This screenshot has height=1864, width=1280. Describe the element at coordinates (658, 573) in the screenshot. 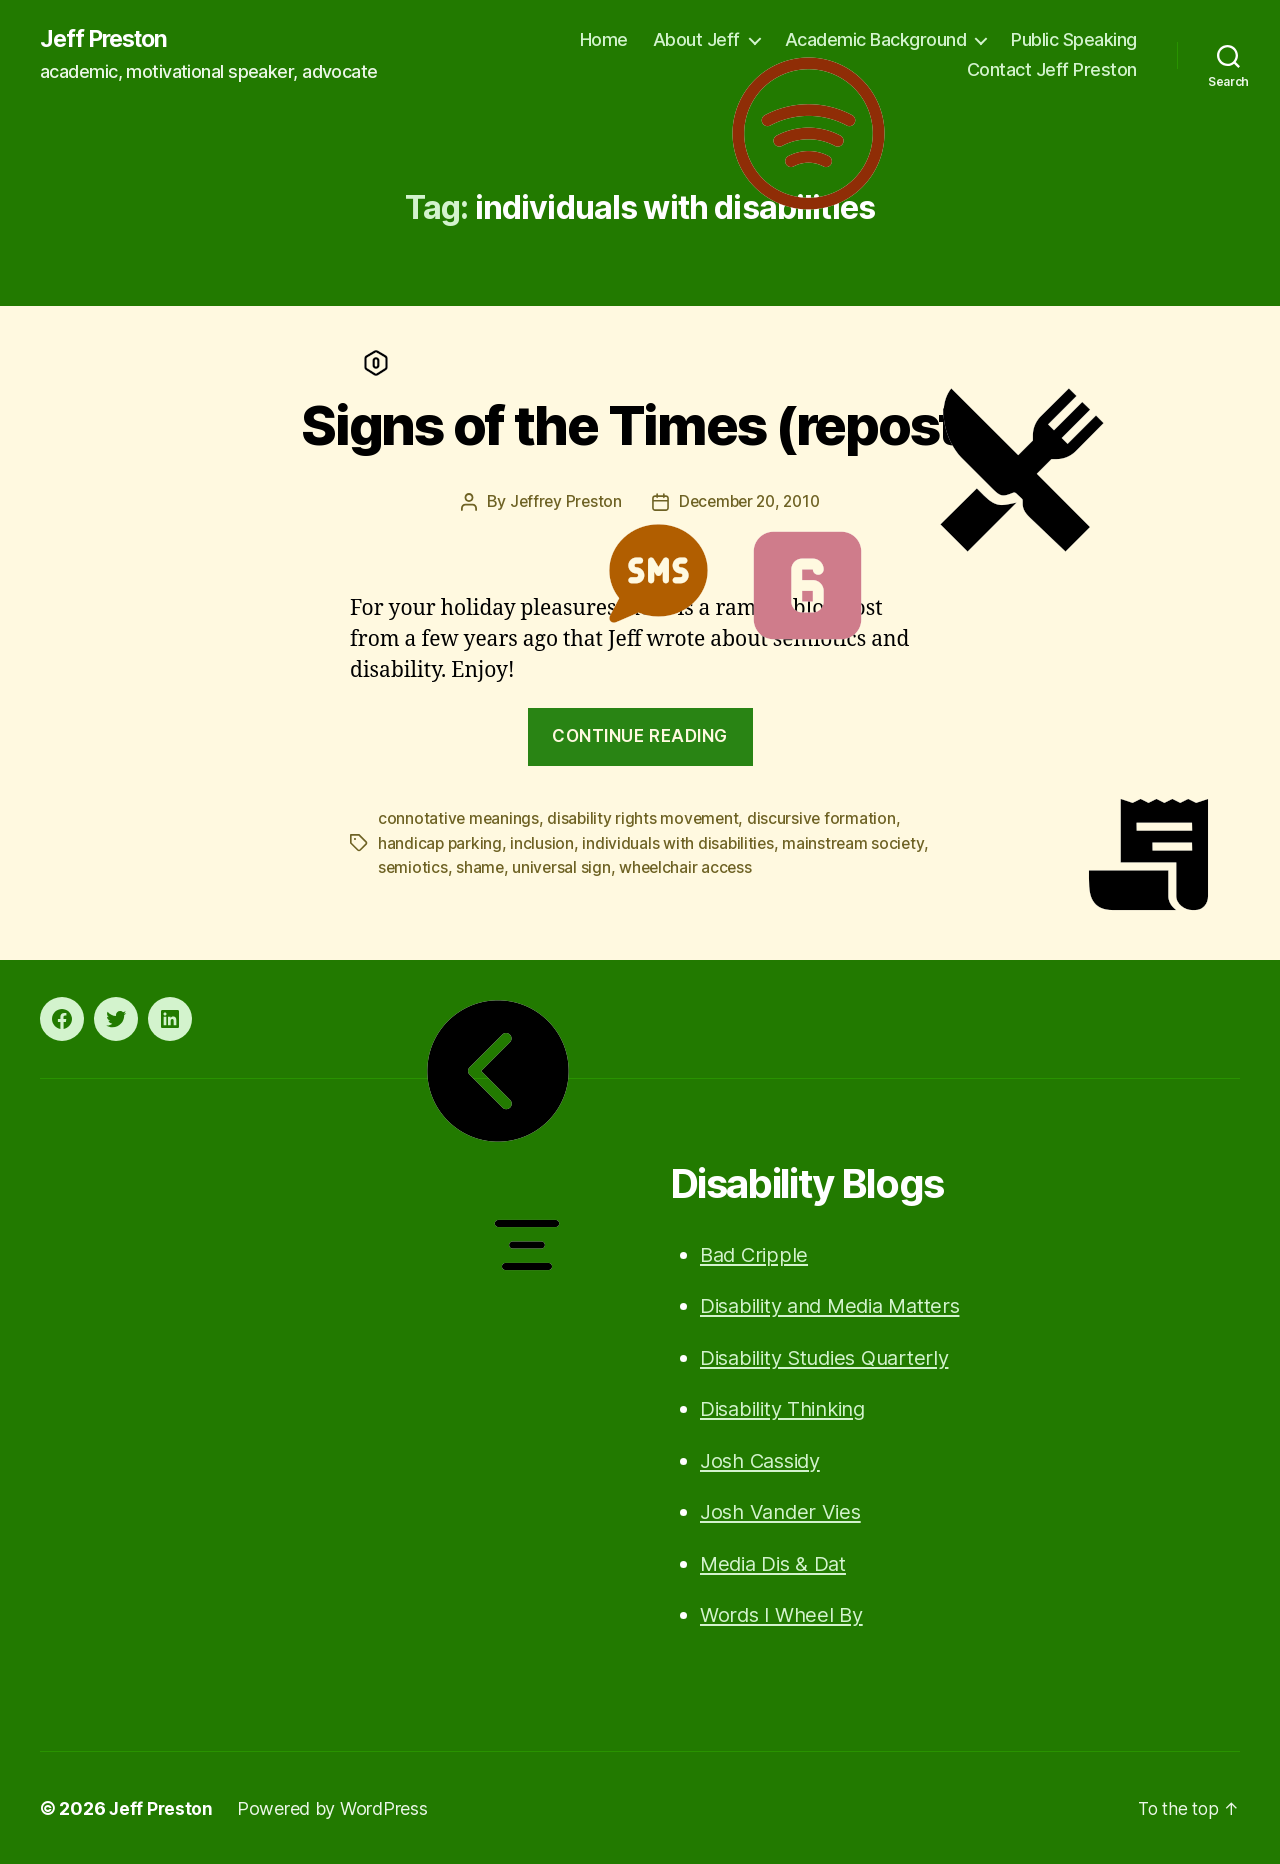

I see `send an SMS text message` at that location.